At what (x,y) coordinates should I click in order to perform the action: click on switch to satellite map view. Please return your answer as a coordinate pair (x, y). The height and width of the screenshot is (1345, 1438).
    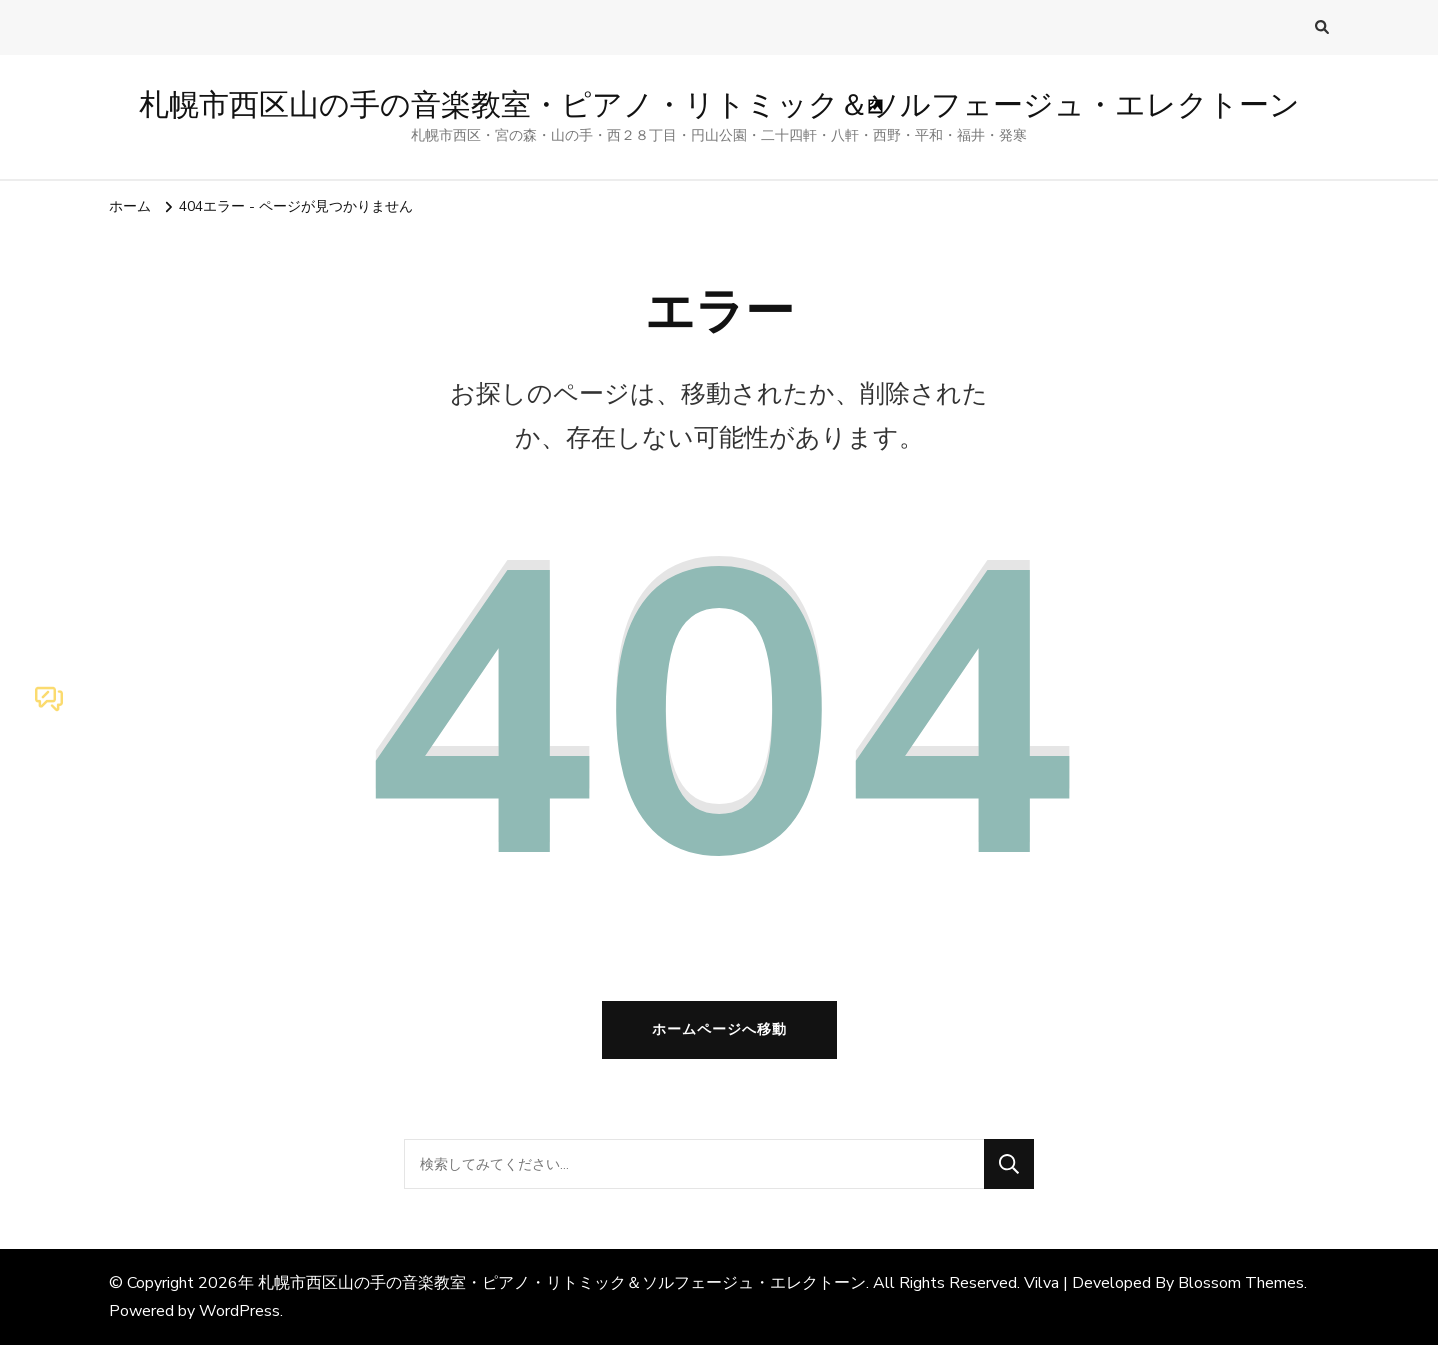
    Looking at the image, I should click on (875, 106).